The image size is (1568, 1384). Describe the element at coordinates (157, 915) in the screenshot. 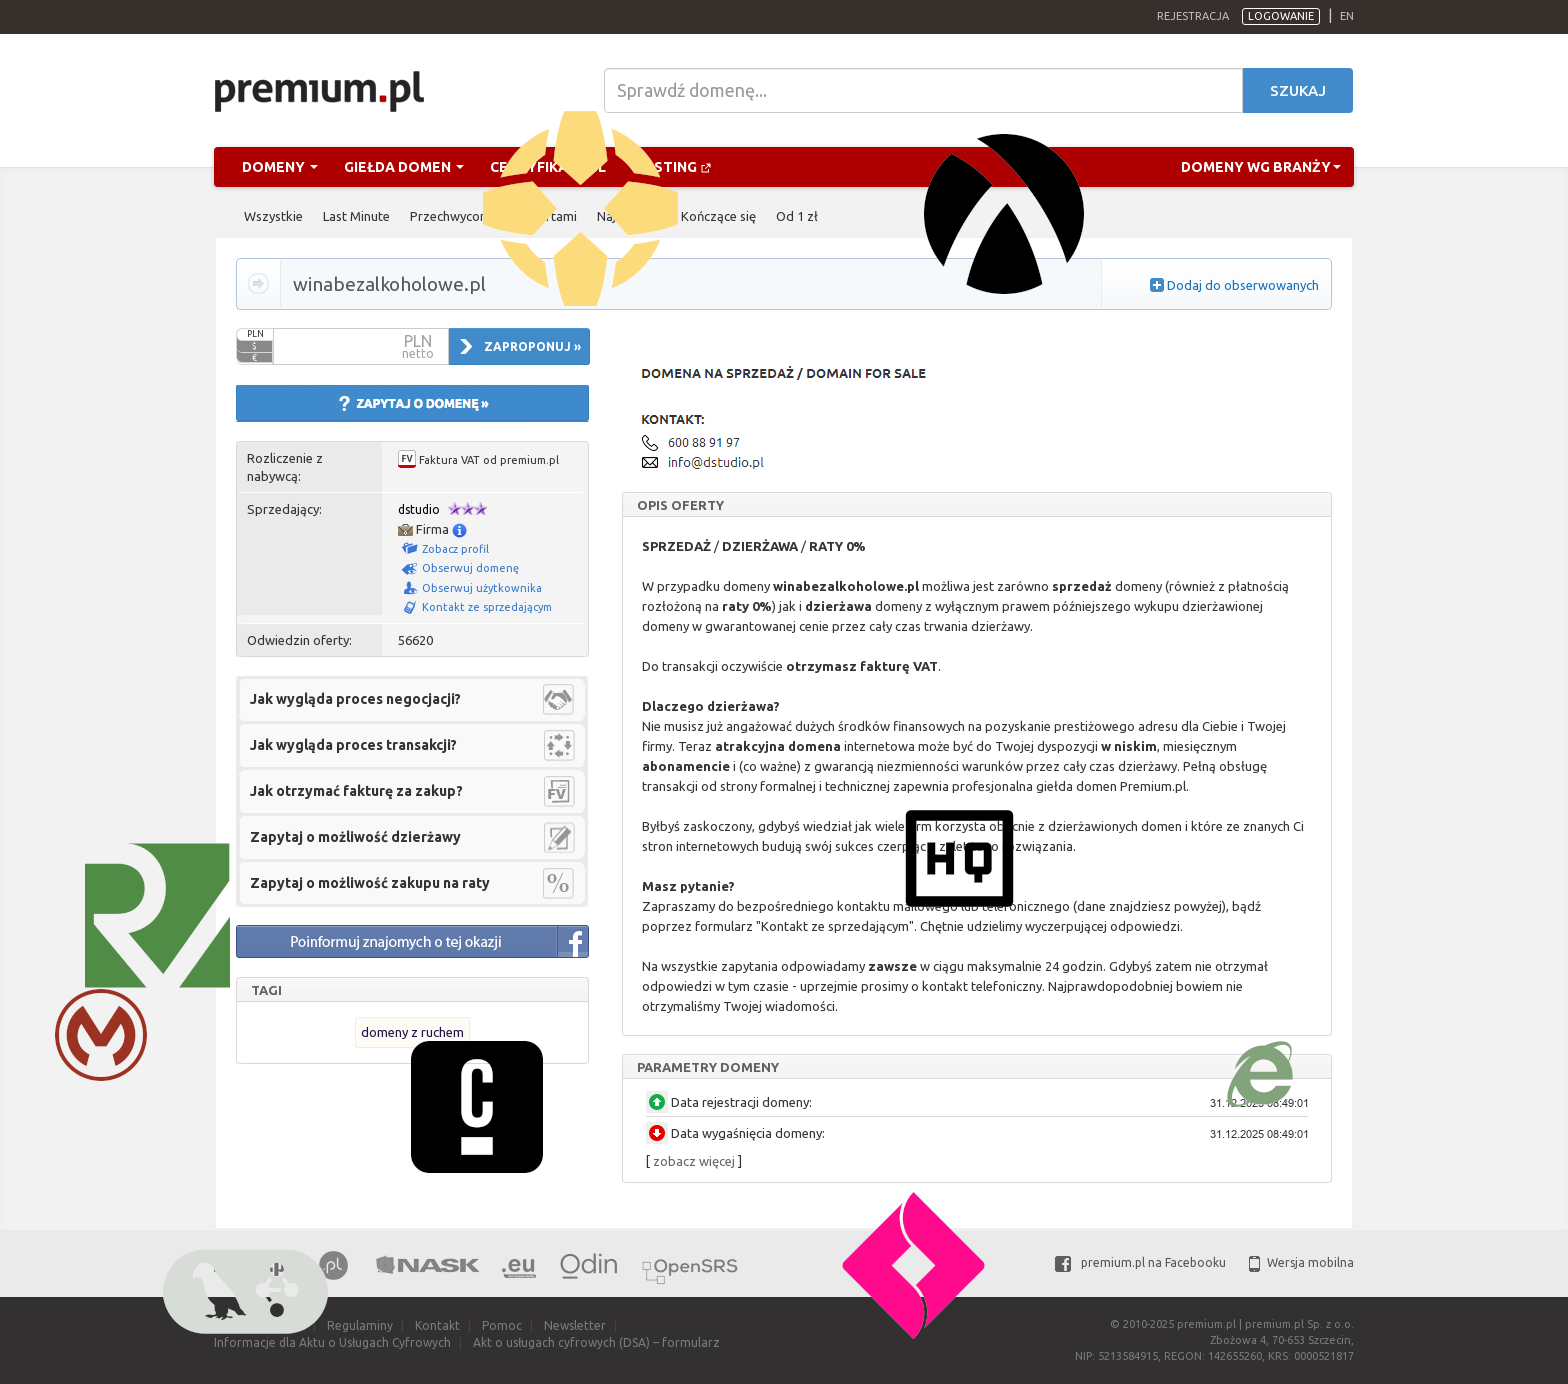

I see `indicates RISC-V architecture compatibility` at that location.